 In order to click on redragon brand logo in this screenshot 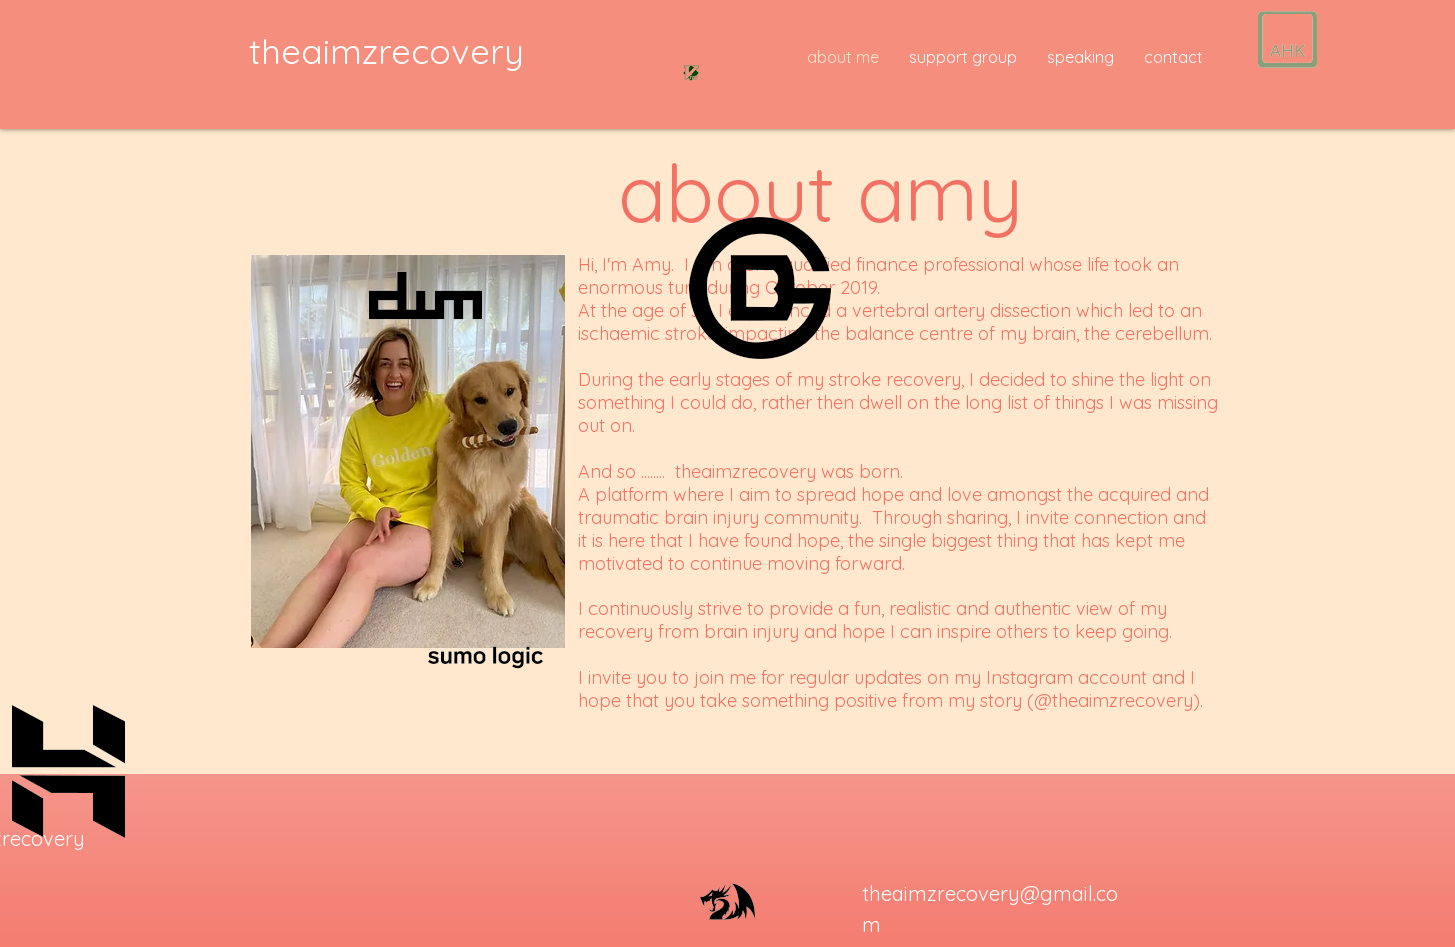, I will do `click(727, 901)`.